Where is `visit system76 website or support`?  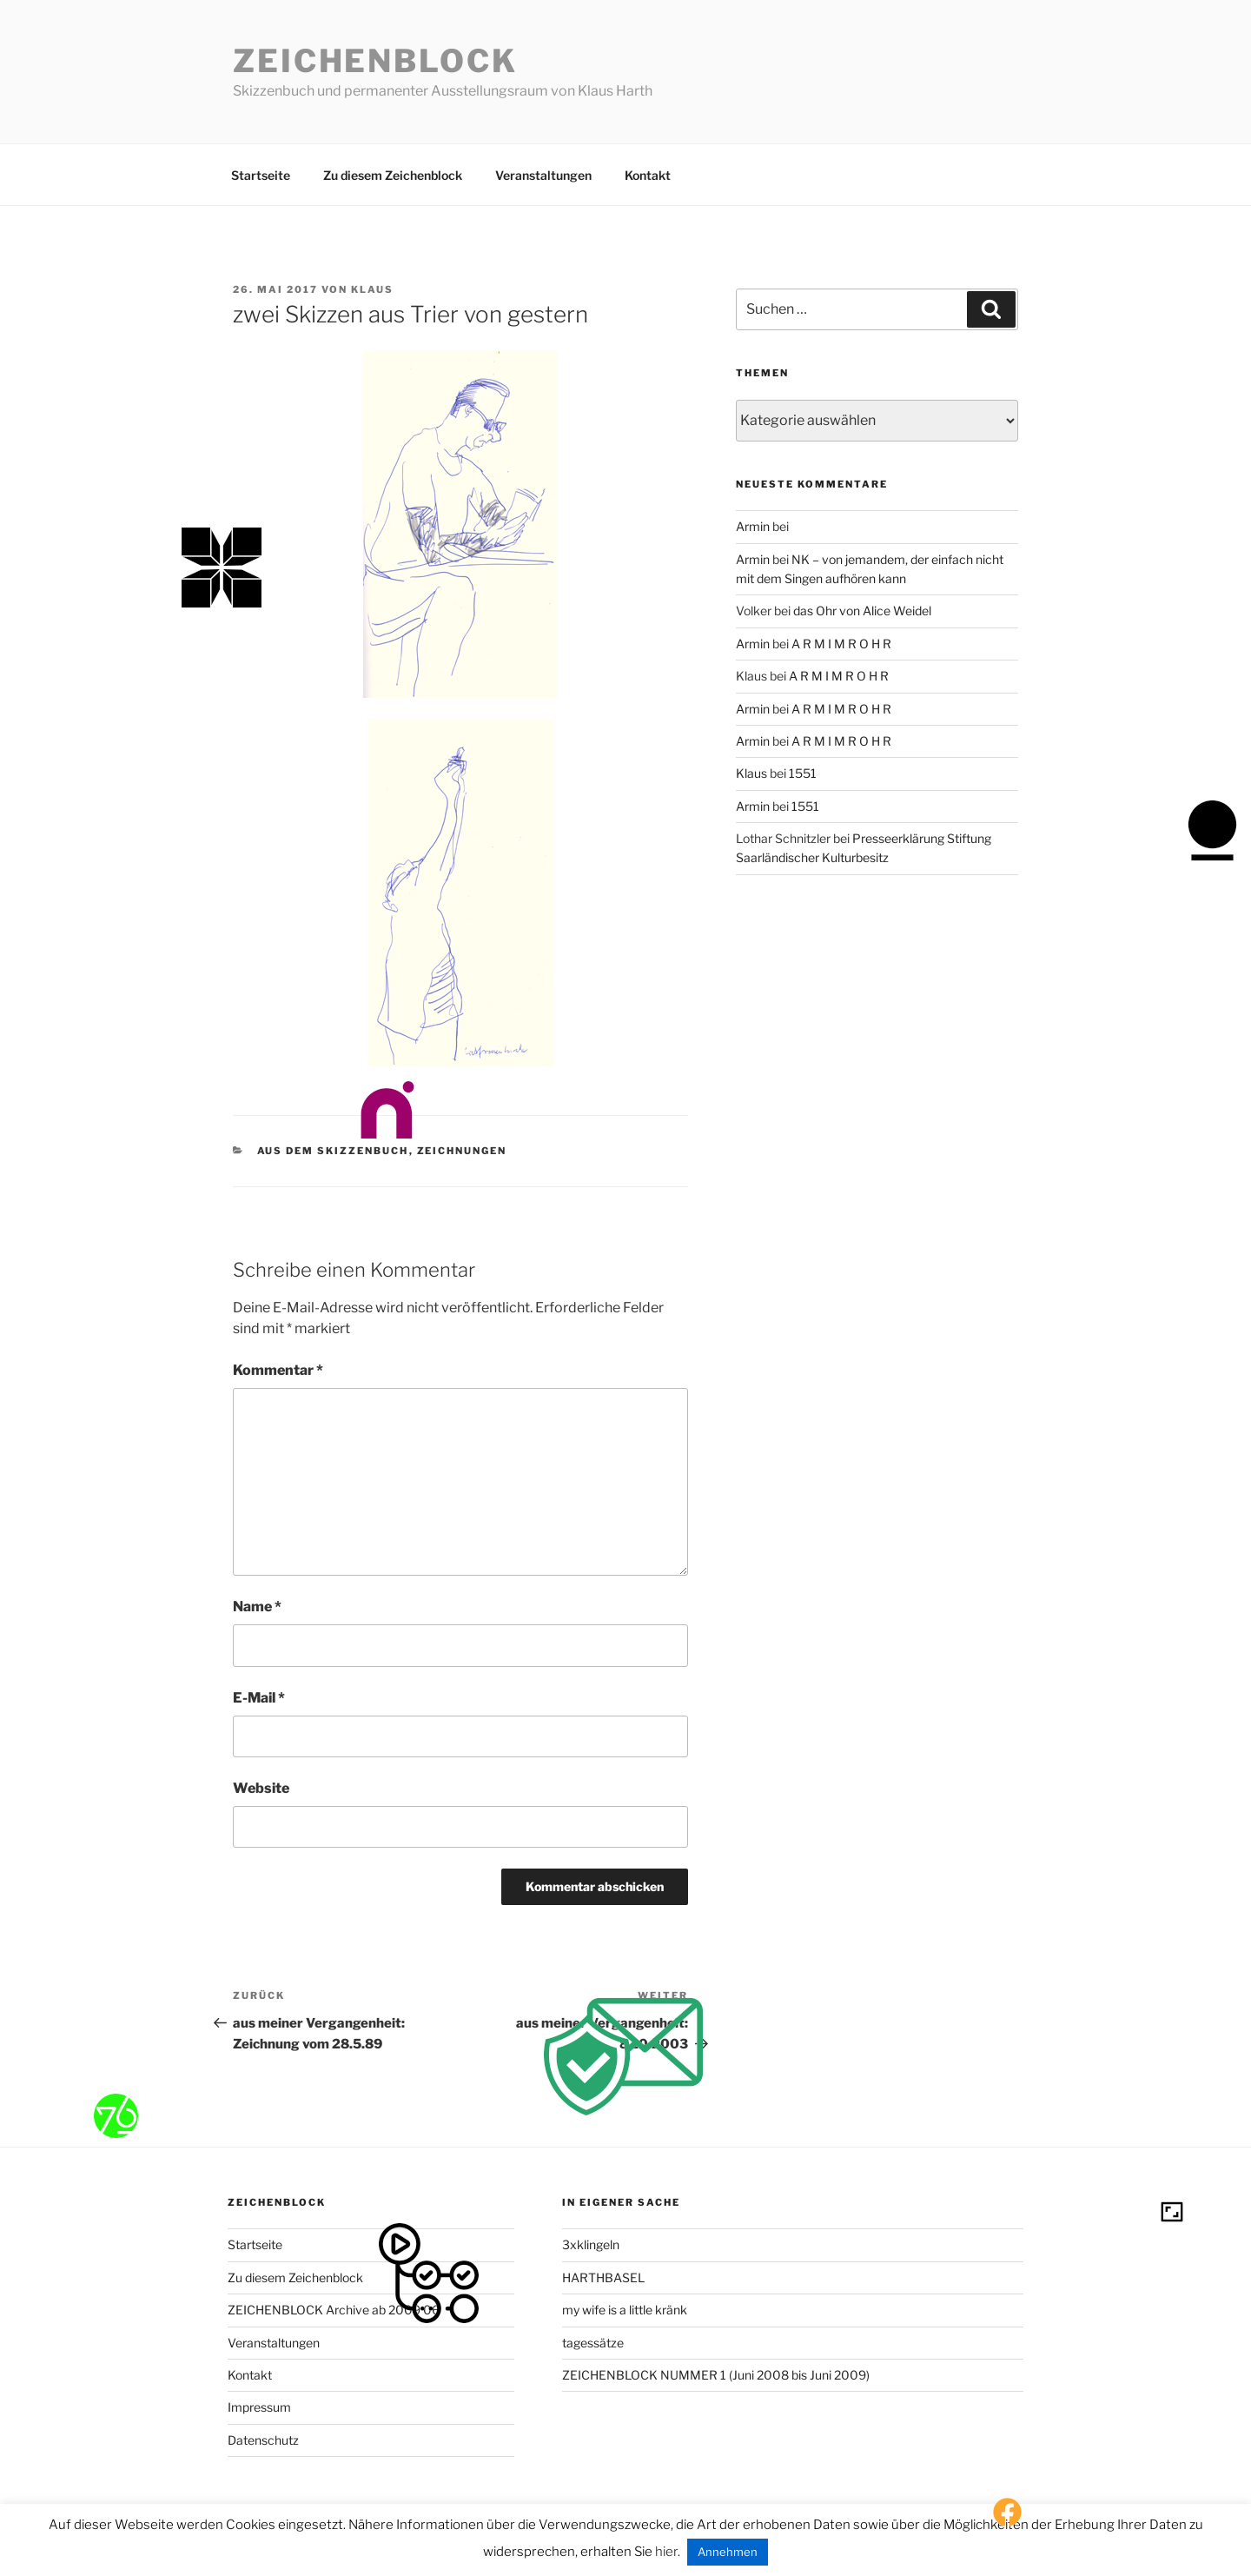 visit system76 website or support is located at coordinates (116, 2115).